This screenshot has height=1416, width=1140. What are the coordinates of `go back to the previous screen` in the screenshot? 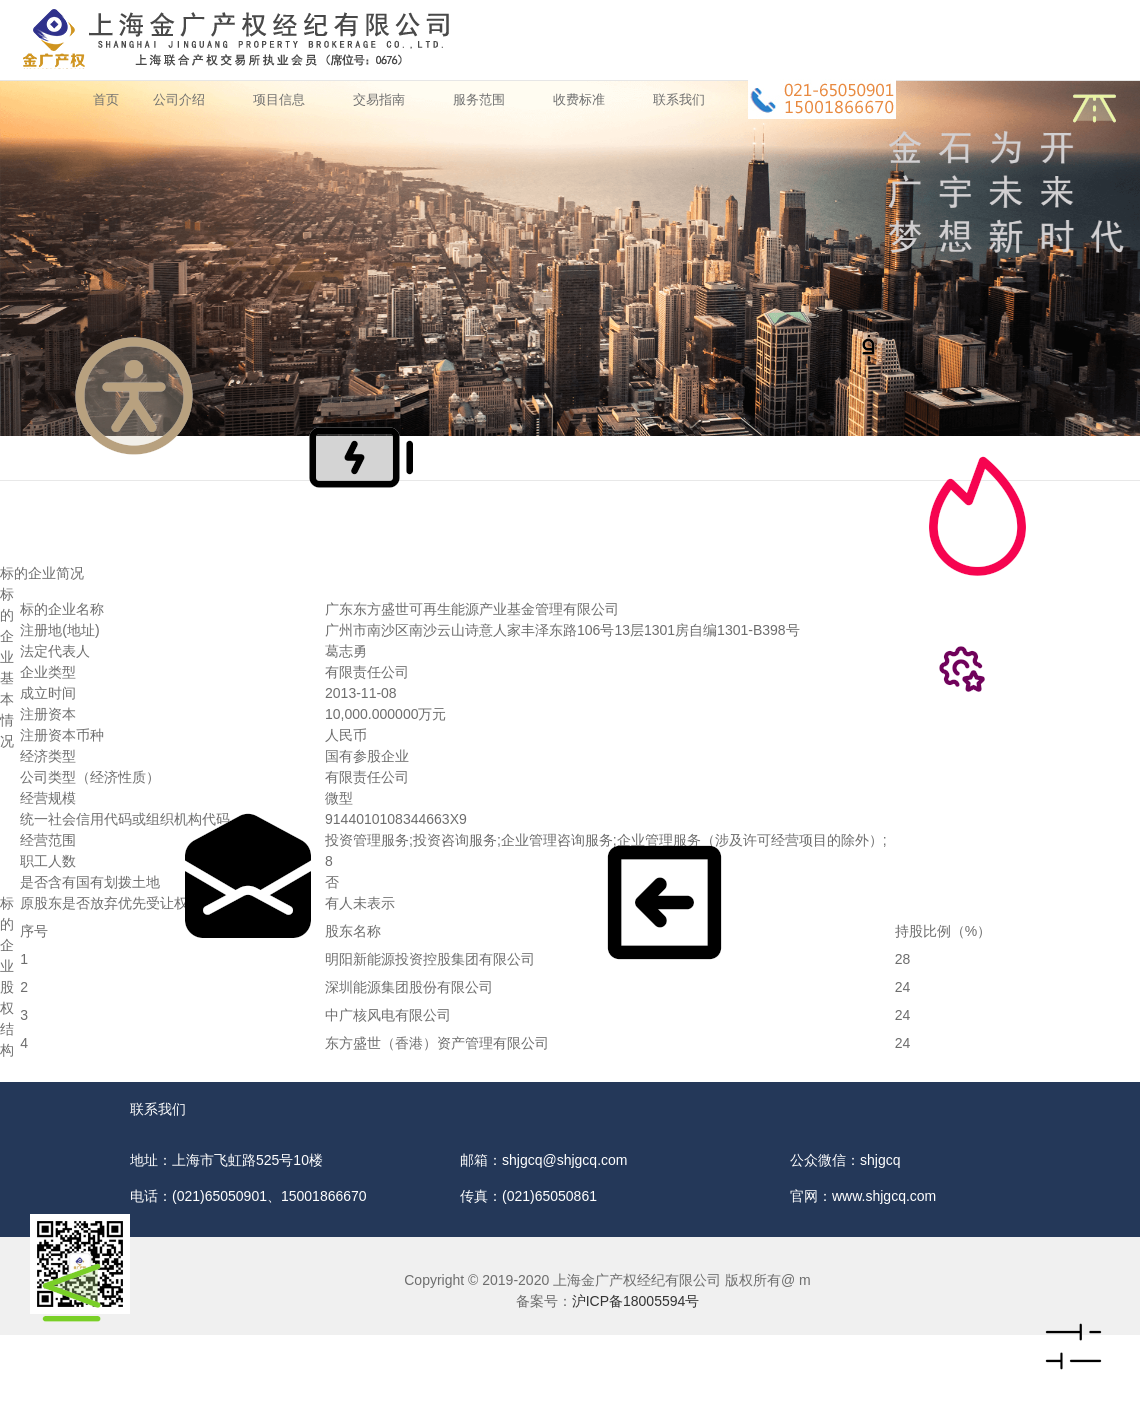 It's located at (664, 902).